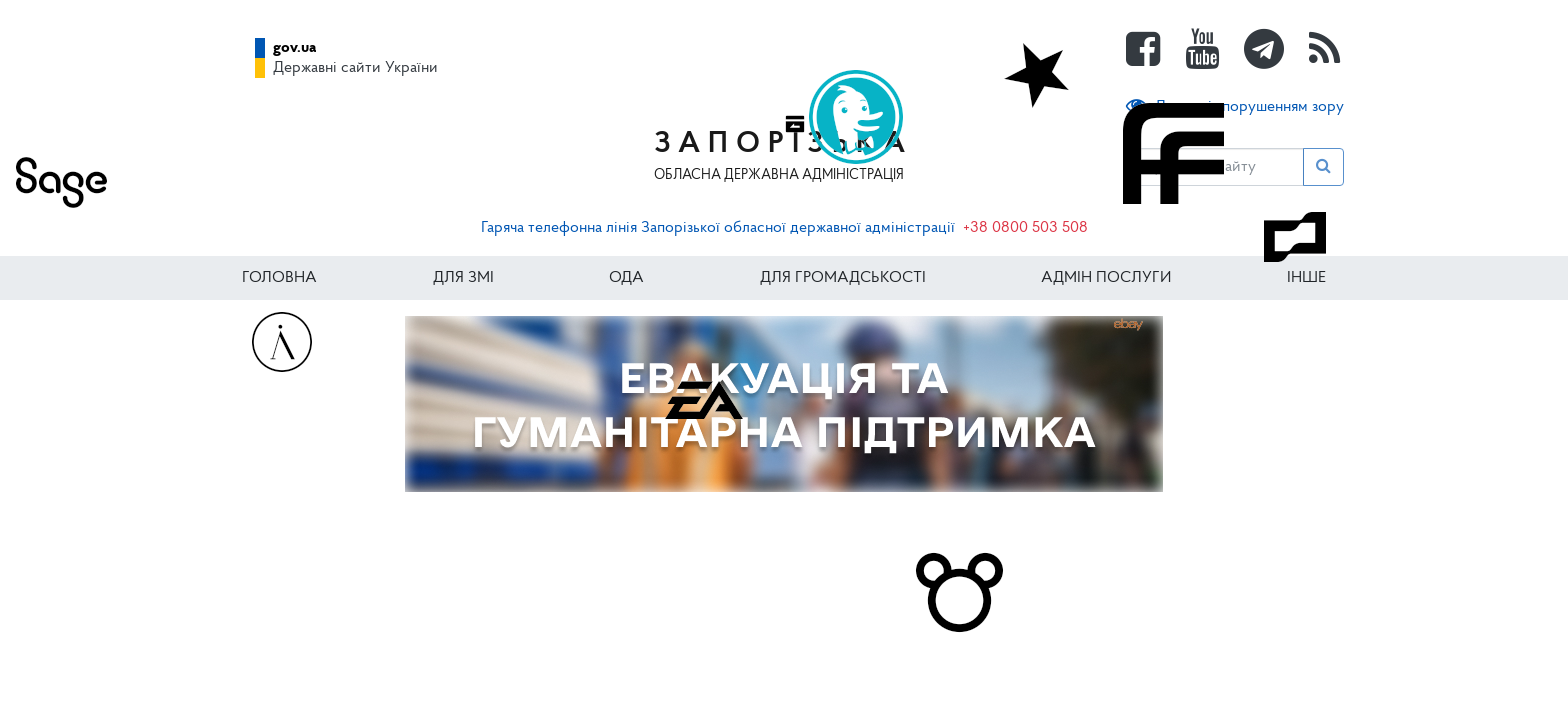  Describe the element at coordinates (282, 342) in the screenshot. I see `open invidious, a privacy-focused youtube frontend` at that location.